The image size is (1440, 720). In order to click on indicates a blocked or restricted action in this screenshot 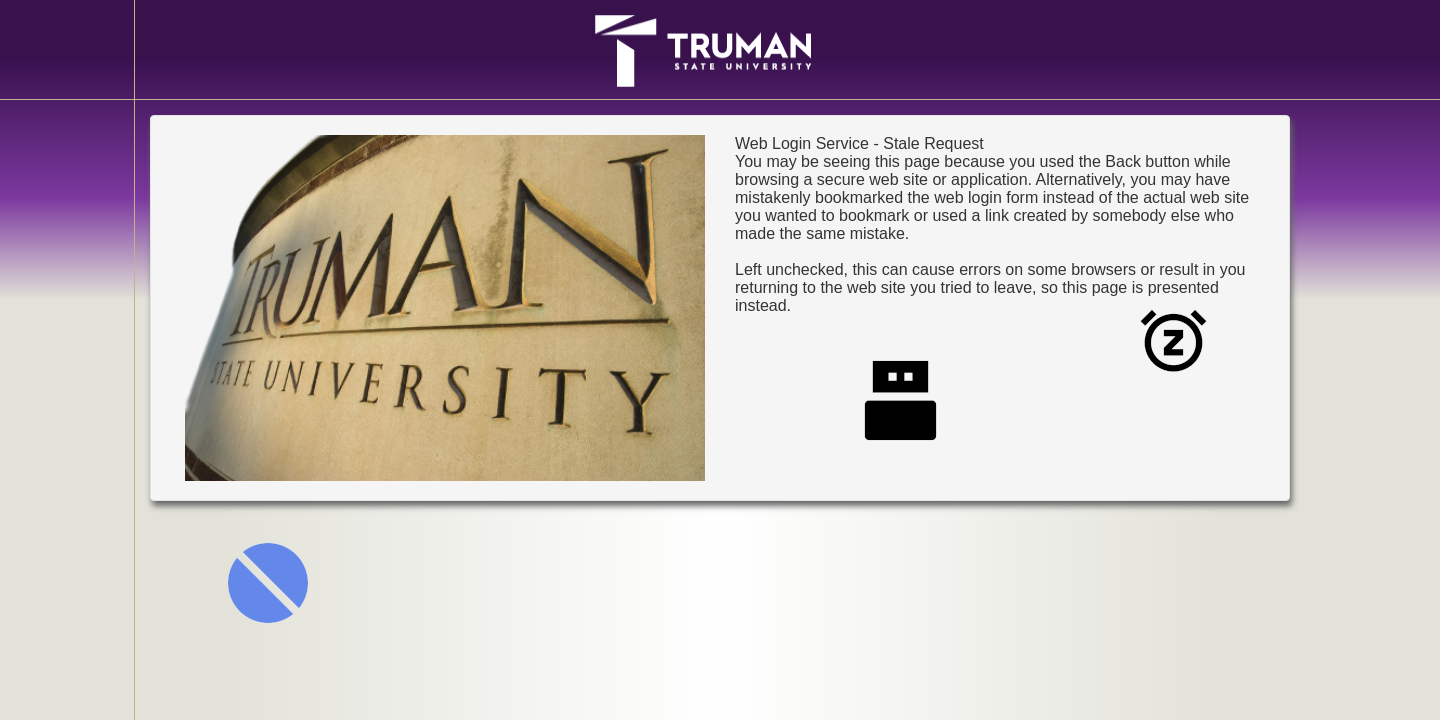, I will do `click(268, 583)`.